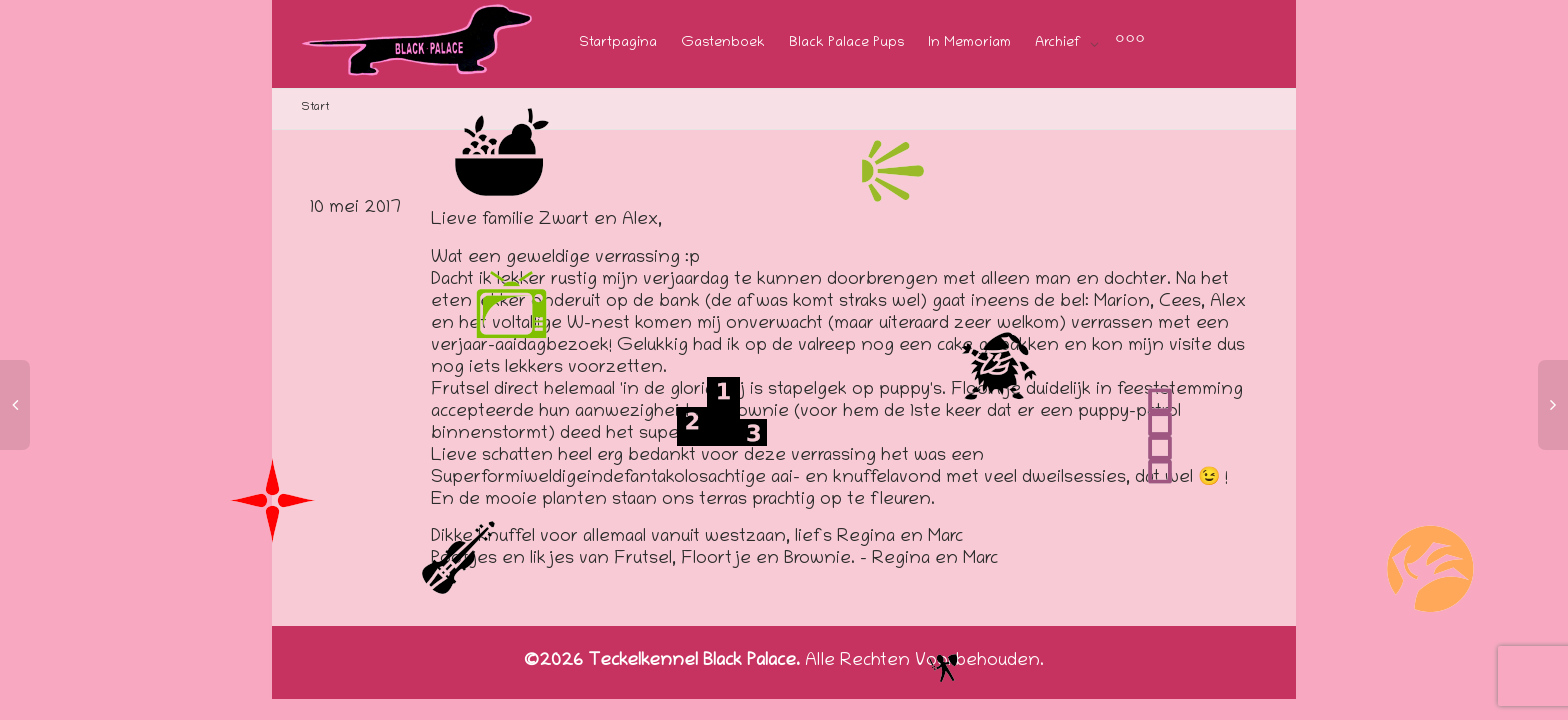 This screenshot has height=720, width=1568. I want to click on werewolf or lycanthropy status effect indicator, so click(1430, 568).